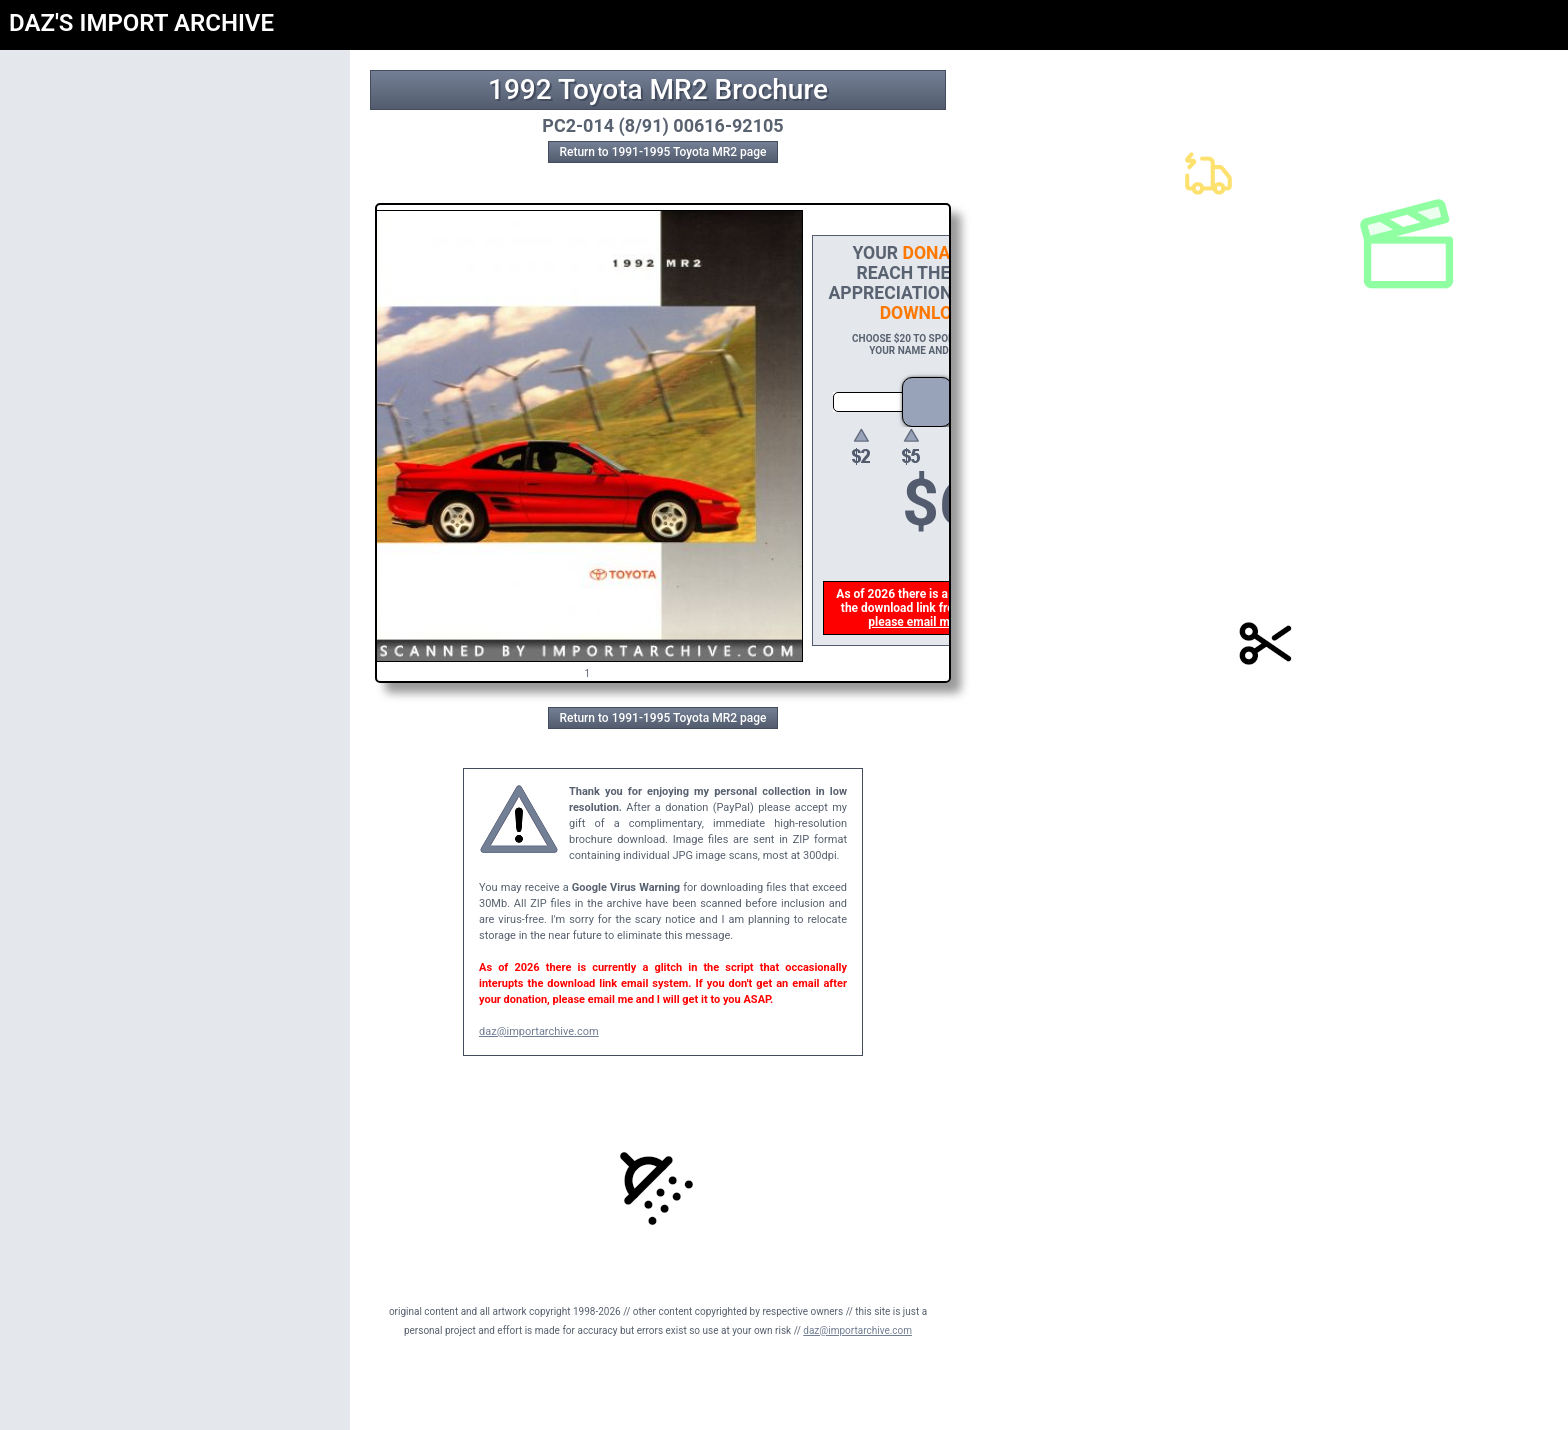 Image resolution: width=1568 pixels, height=1430 pixels. Describe the element at coordinates (1264, 643) in the screenshot. I see `cut selected content` at that location.